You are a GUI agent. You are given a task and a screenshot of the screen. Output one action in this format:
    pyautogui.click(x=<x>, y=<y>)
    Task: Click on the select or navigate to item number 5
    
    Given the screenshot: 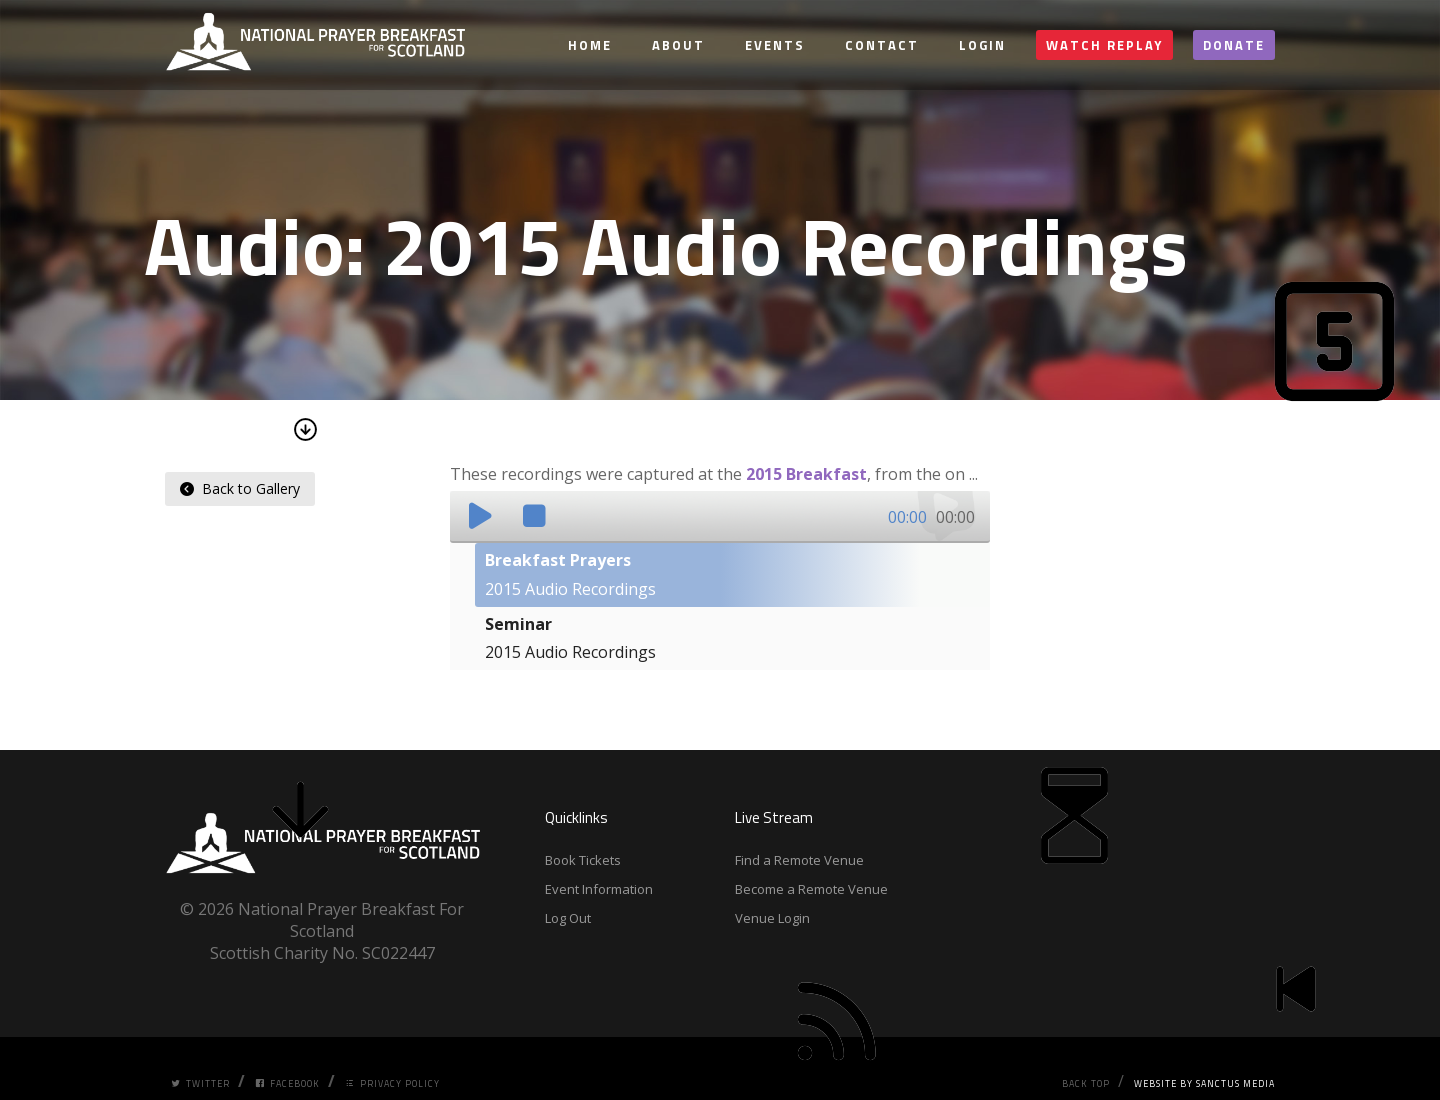 What is the action you would take?
    pyautogui.click(x=1334, y=341)
    